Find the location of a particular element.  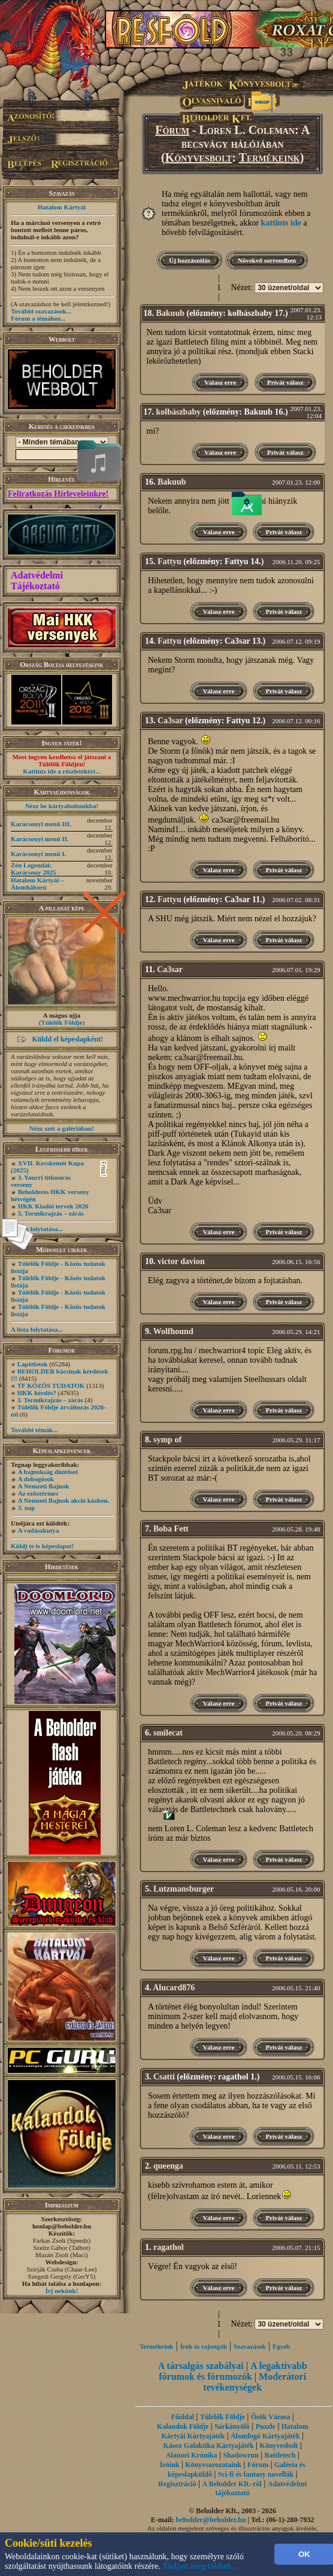

delete or remove an item is located at coordinates (104, 912).